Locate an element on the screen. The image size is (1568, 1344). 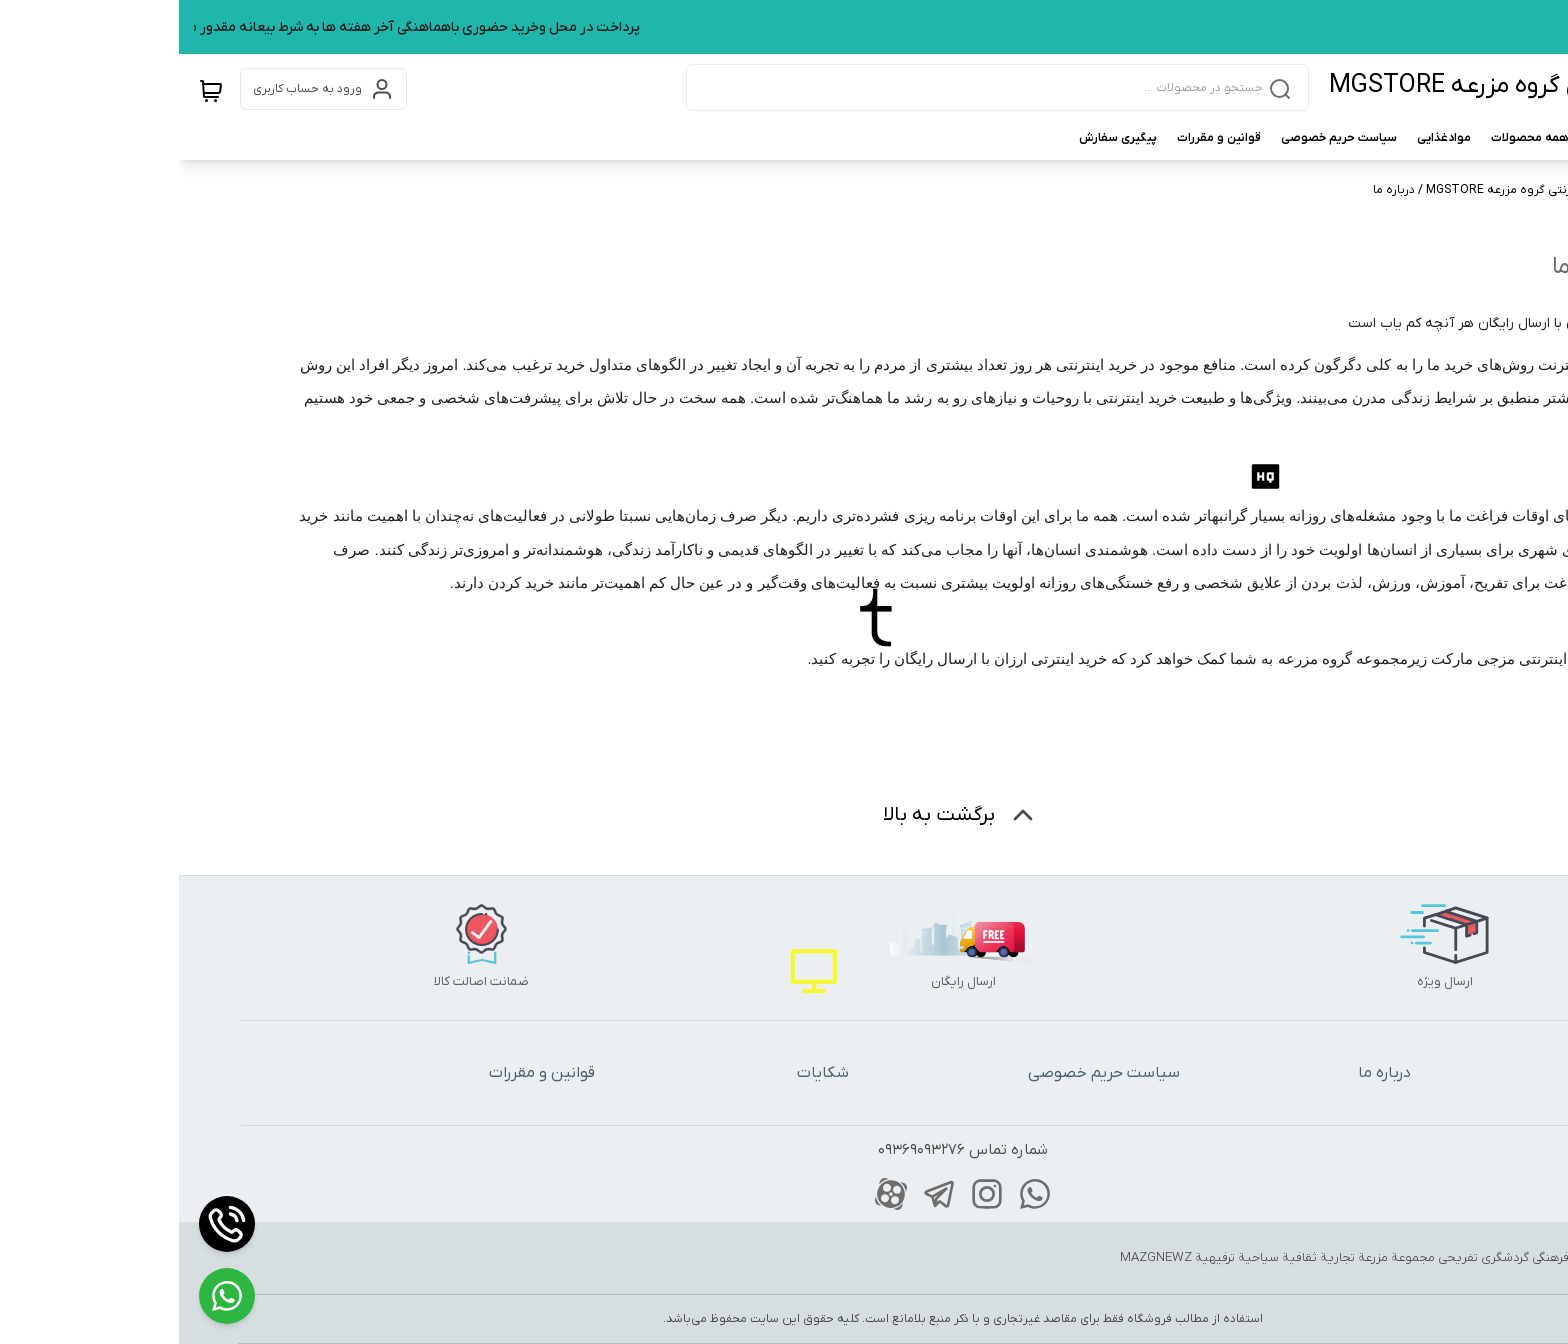
open tumblr app is located at coordinates (874, 617).